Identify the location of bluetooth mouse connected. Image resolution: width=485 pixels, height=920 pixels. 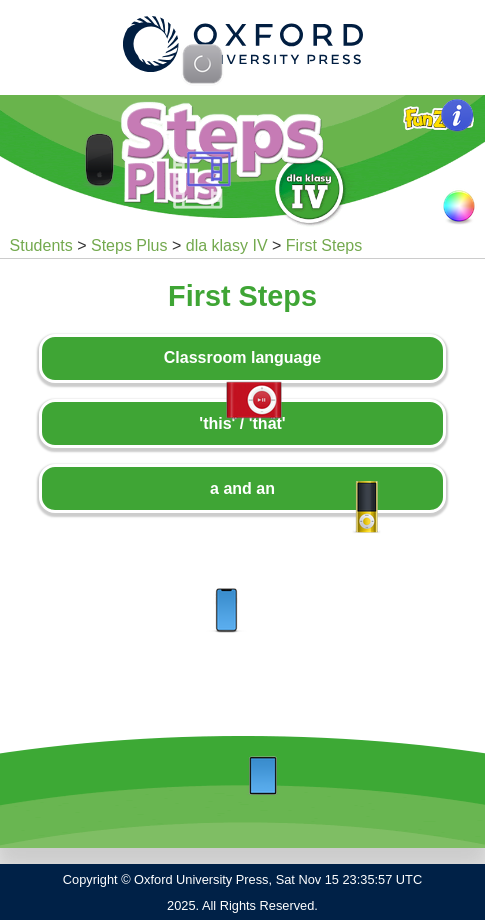
(99, 161).